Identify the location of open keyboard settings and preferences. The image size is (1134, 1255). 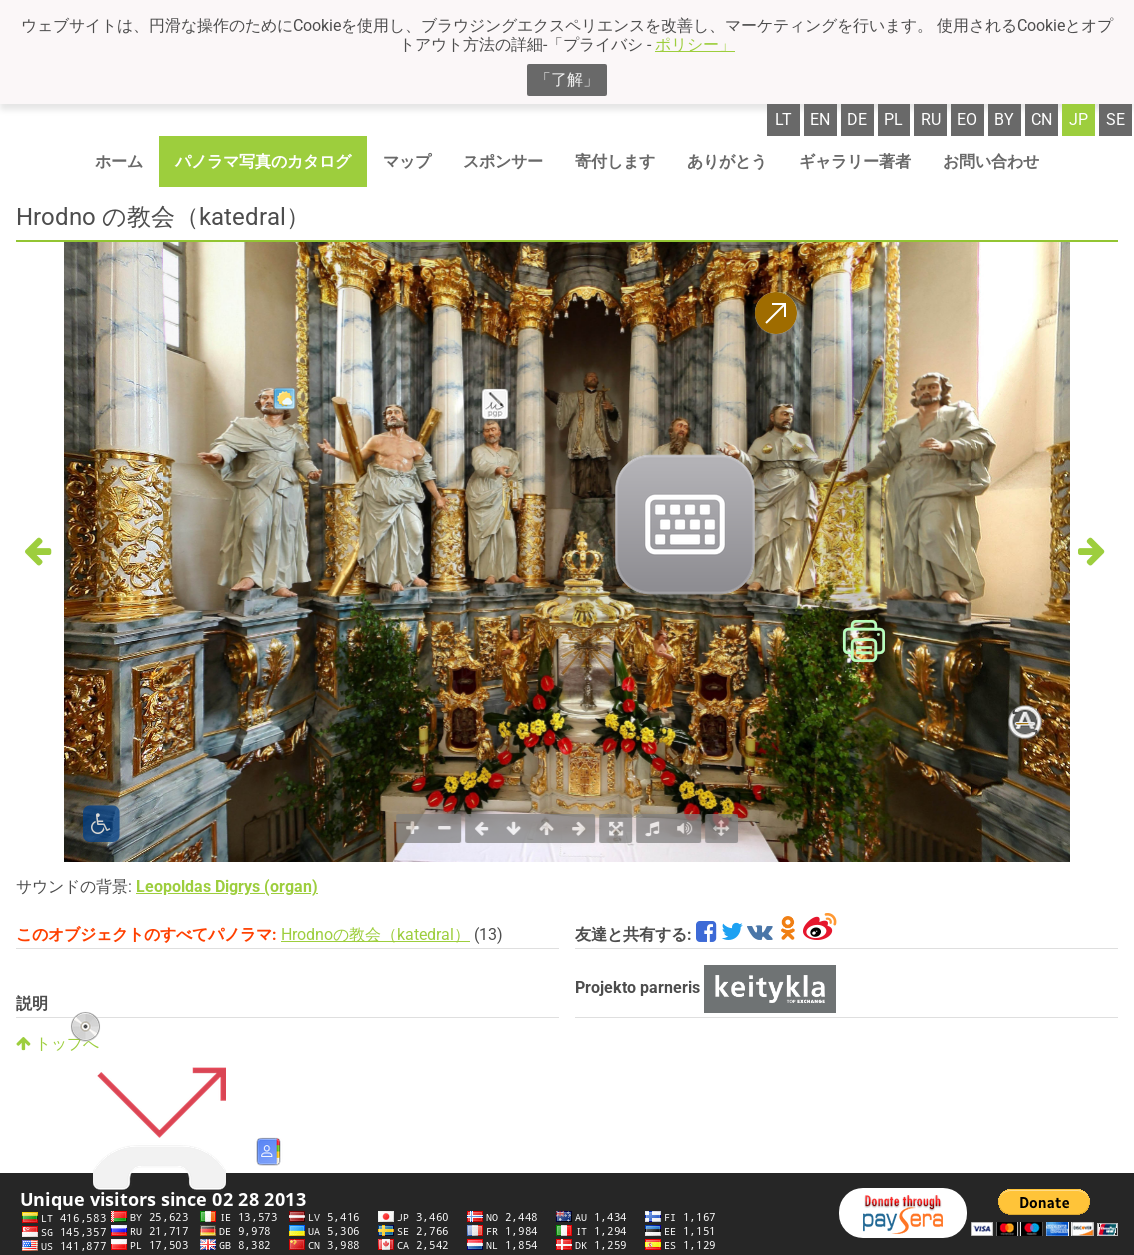
(685, 527).